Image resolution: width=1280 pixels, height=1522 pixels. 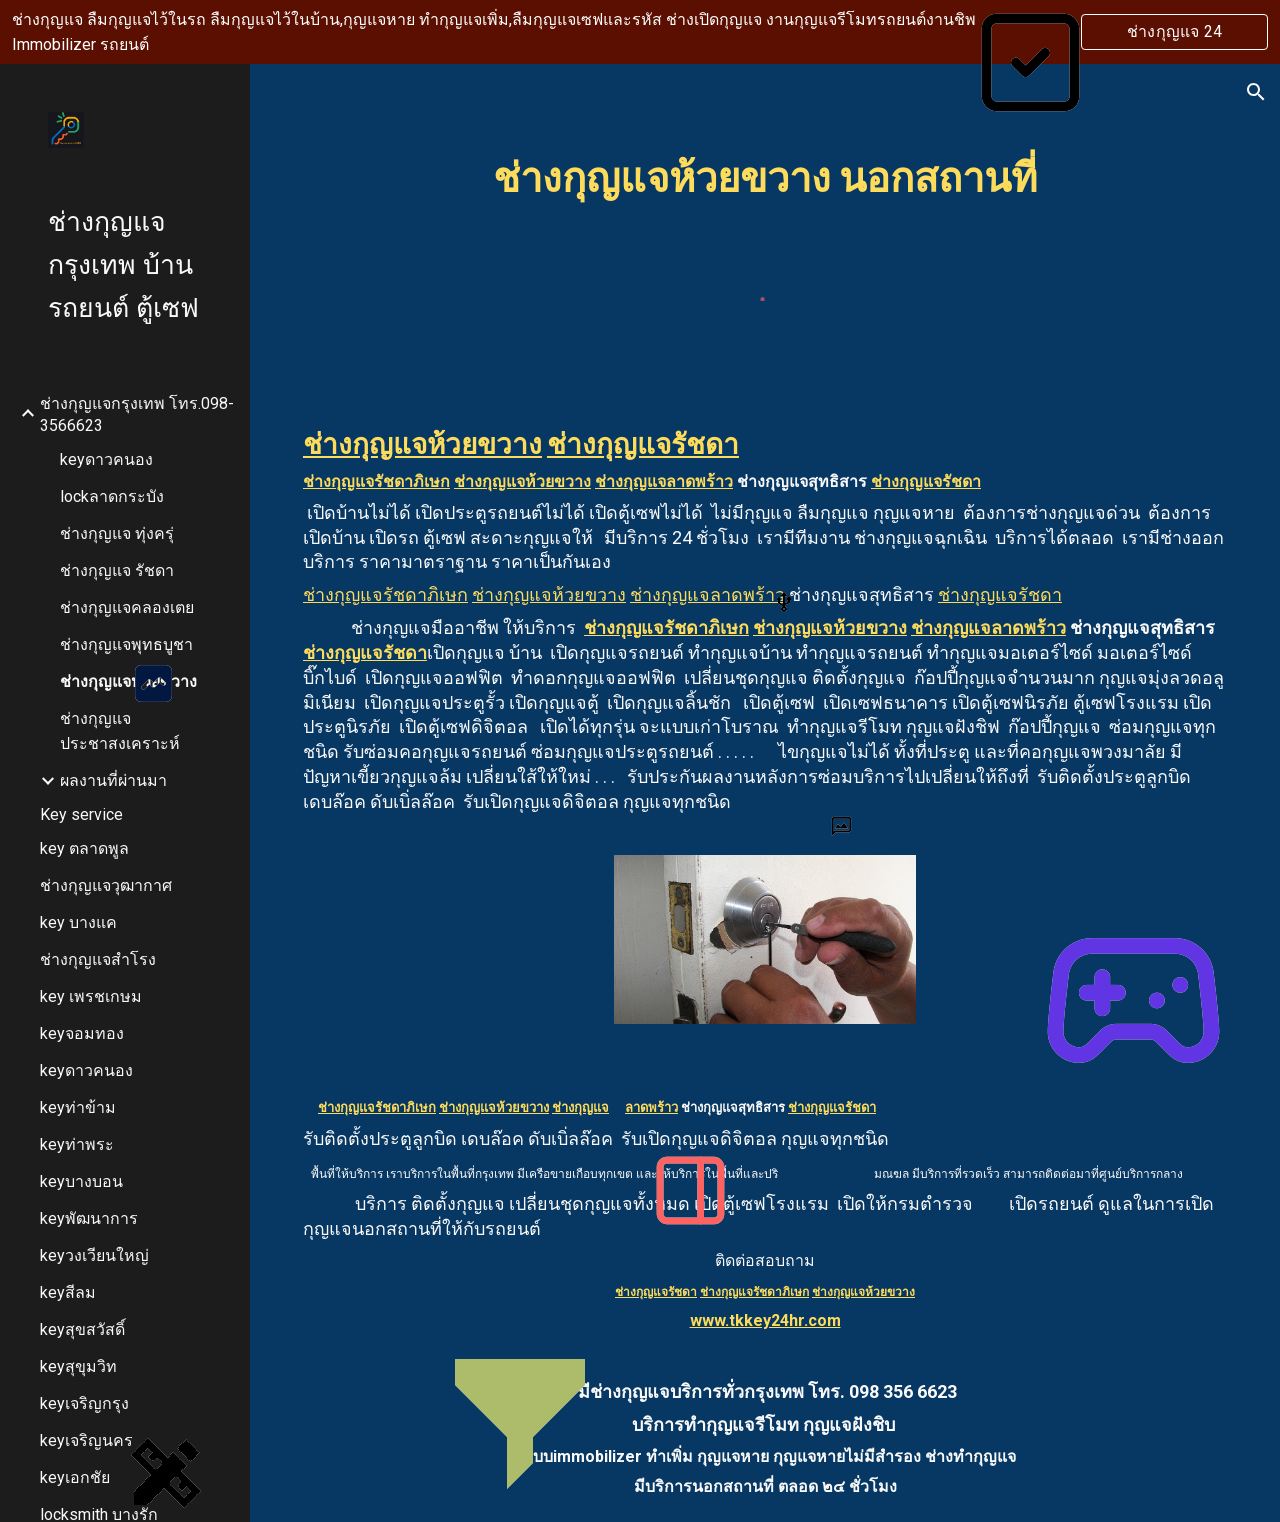 What do you see at coordinates (166, 1473) in the screenshot?
I see `access design tools or editing services` at bounding box center [166, 1473].